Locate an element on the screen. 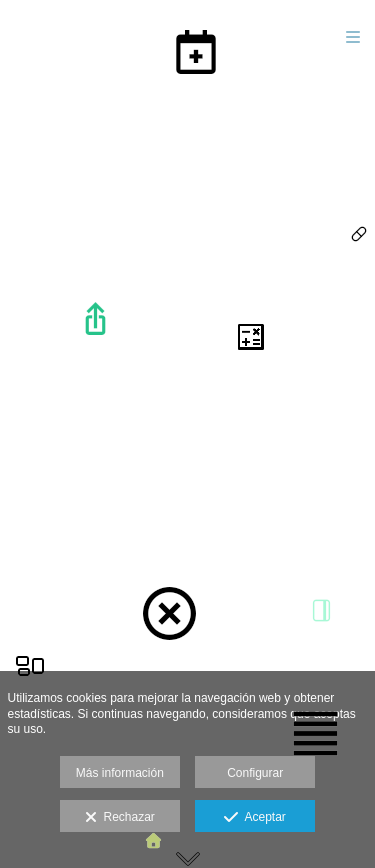 The width and height of the screenshot is (375, 868). access medication reminders or prescriptions is located at coordinates (359, 234).